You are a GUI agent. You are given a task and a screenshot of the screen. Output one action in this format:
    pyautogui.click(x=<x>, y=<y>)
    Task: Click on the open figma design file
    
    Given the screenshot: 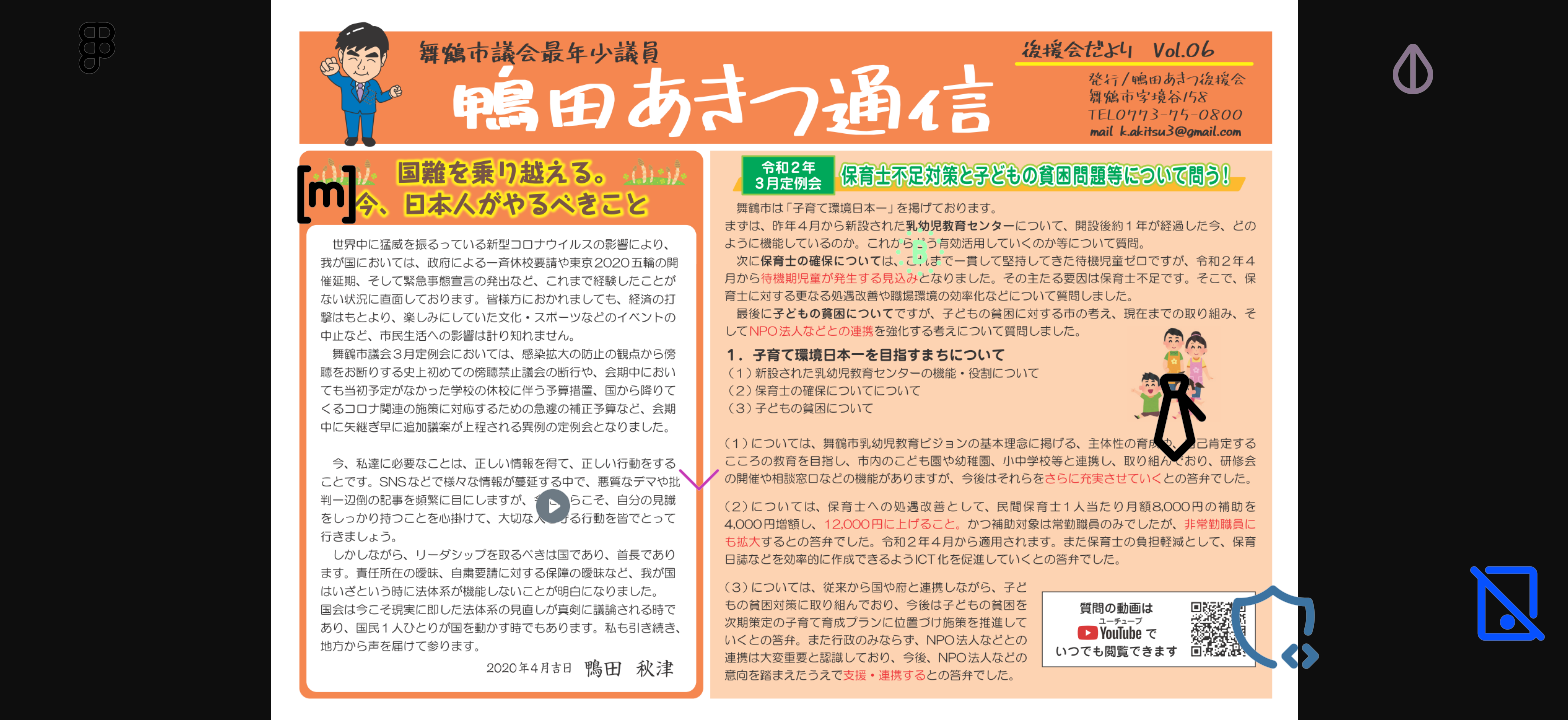 What is the action you would take?
    pyautogui.click(x=97, y=48)
    